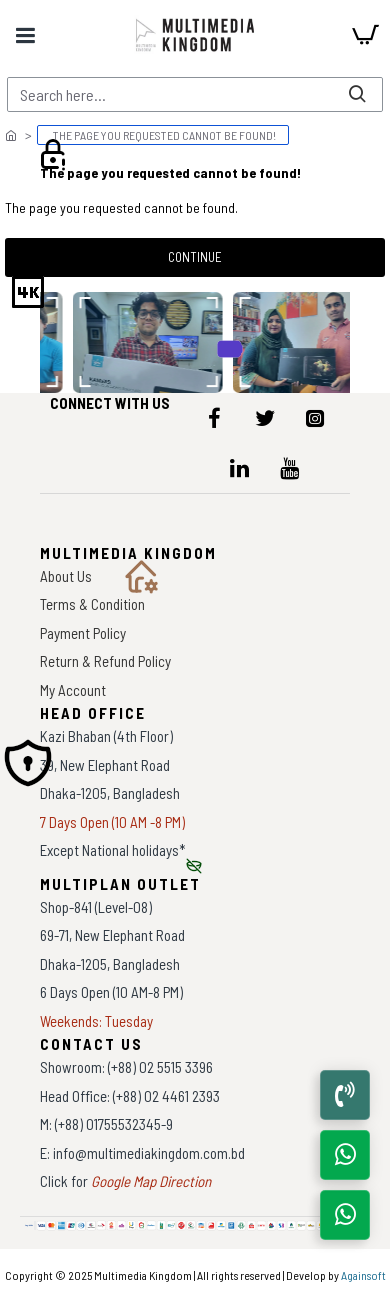 The width and height of the screenshot is (390, 1300). I want to click on indicates current battery level, so click(230, 349).